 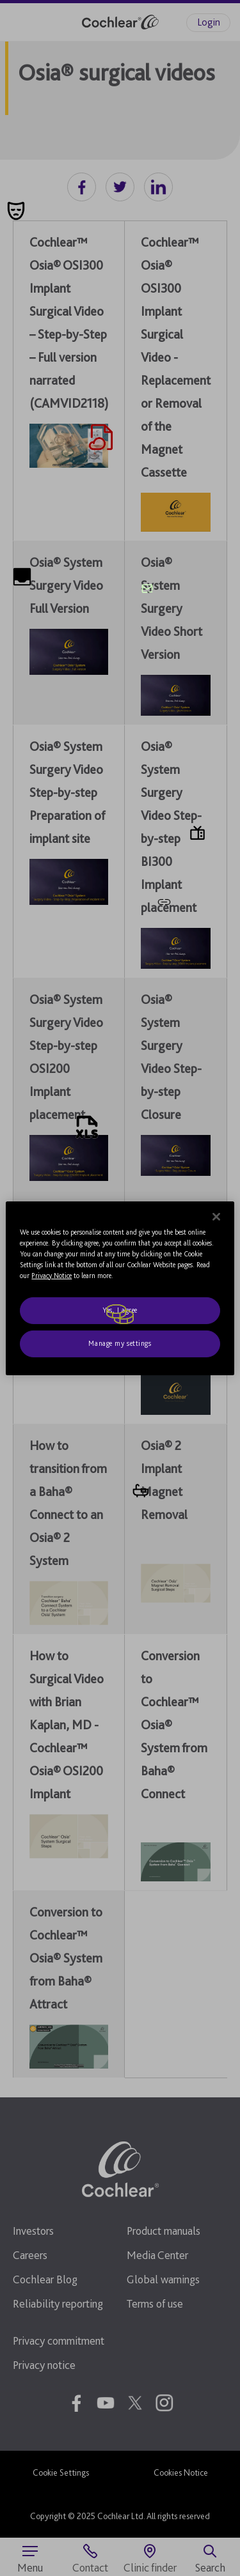 I want to click on view your coin balance or currency, so click(x=120, y=1314).